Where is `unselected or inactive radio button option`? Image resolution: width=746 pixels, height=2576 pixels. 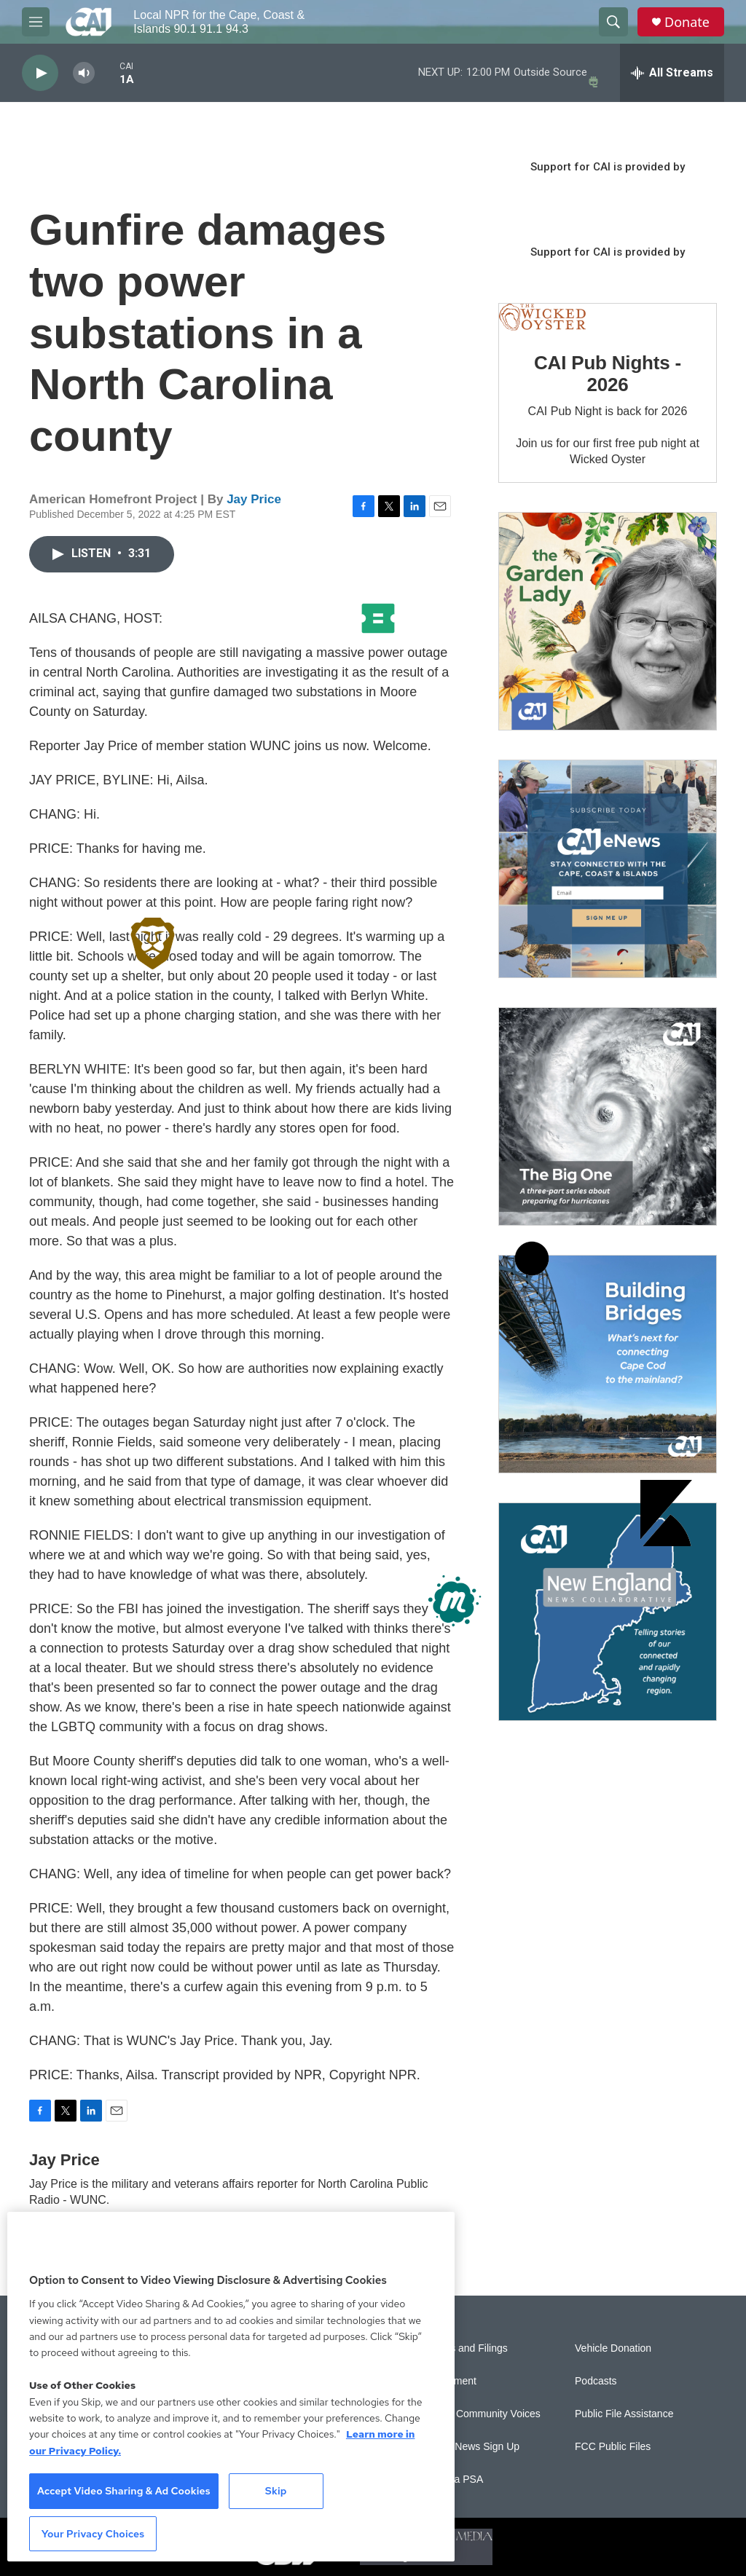
unselected or inactive radio button option is located at coordinates (532, 1259).